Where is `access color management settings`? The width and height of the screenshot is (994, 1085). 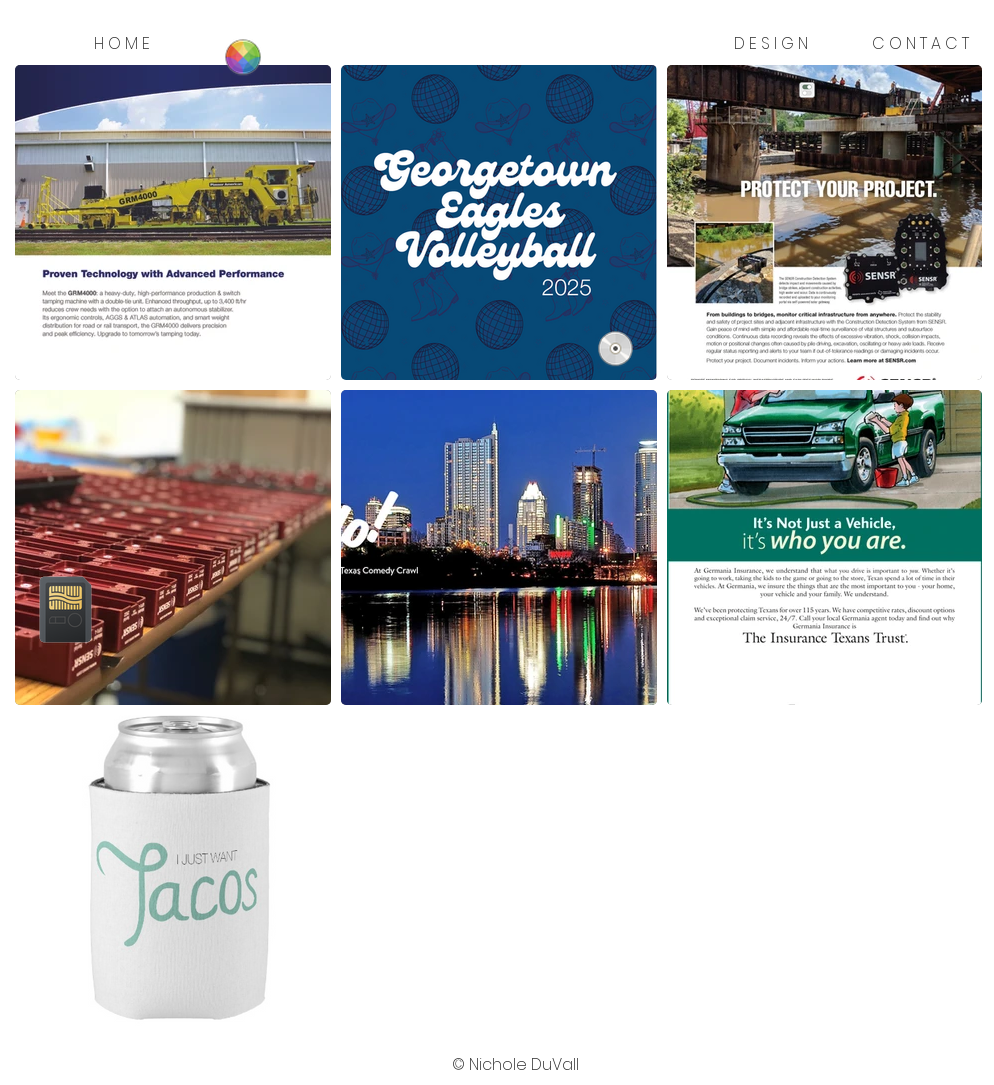
access color management settings is located at coordinates (243, 57).